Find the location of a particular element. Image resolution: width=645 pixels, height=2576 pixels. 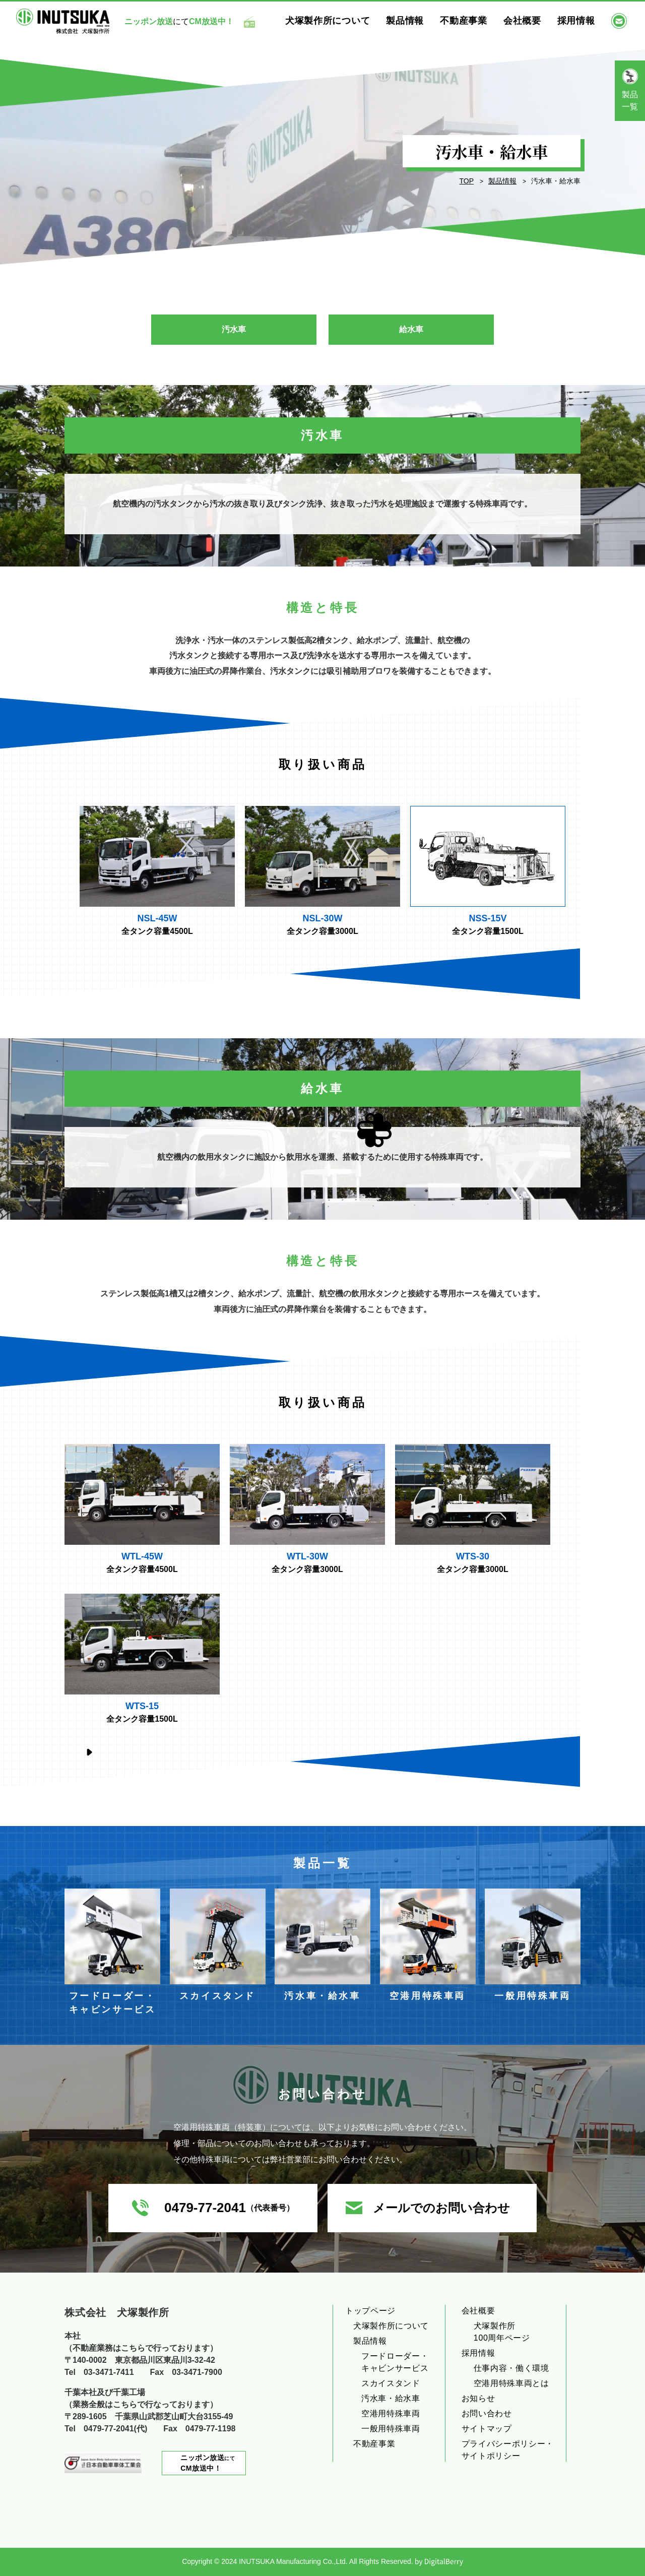

open Slack messaging app is located at coordinates (374, 1130).